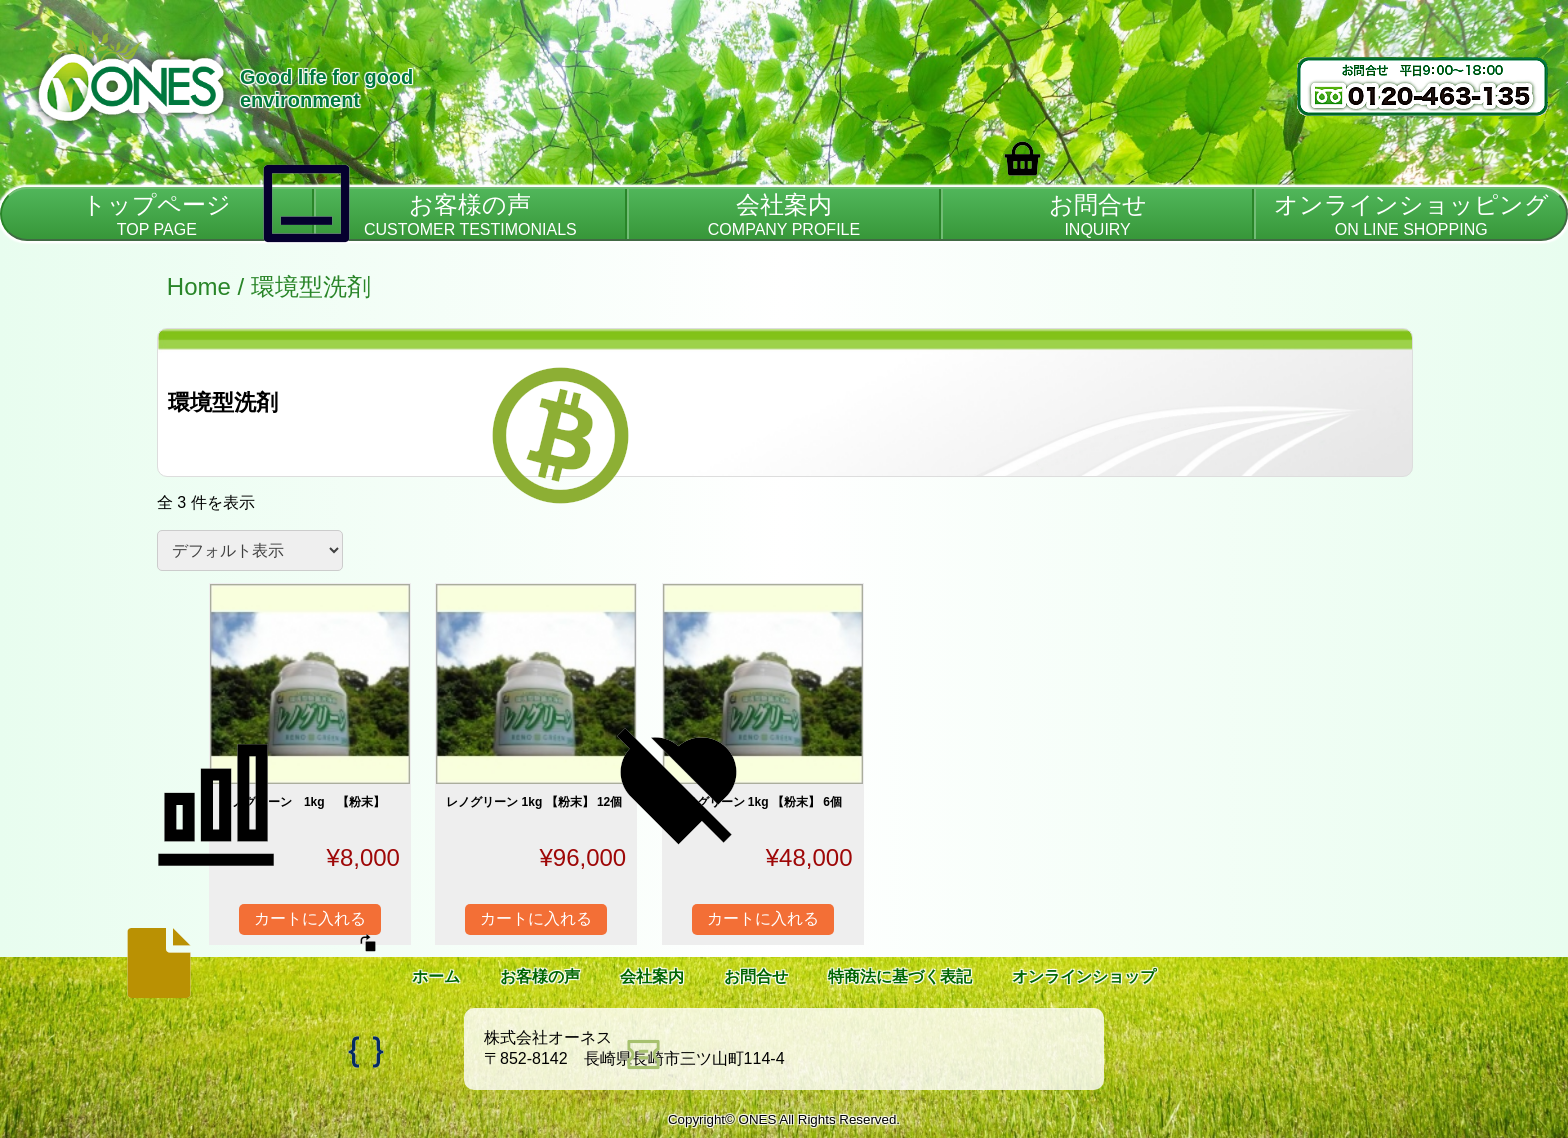 The width and height of the screenshot is (1568, 1138). Describe the element at coordinates (560, 435) in the screenshot. I see `view bitcoin wallet or balance` at that location.